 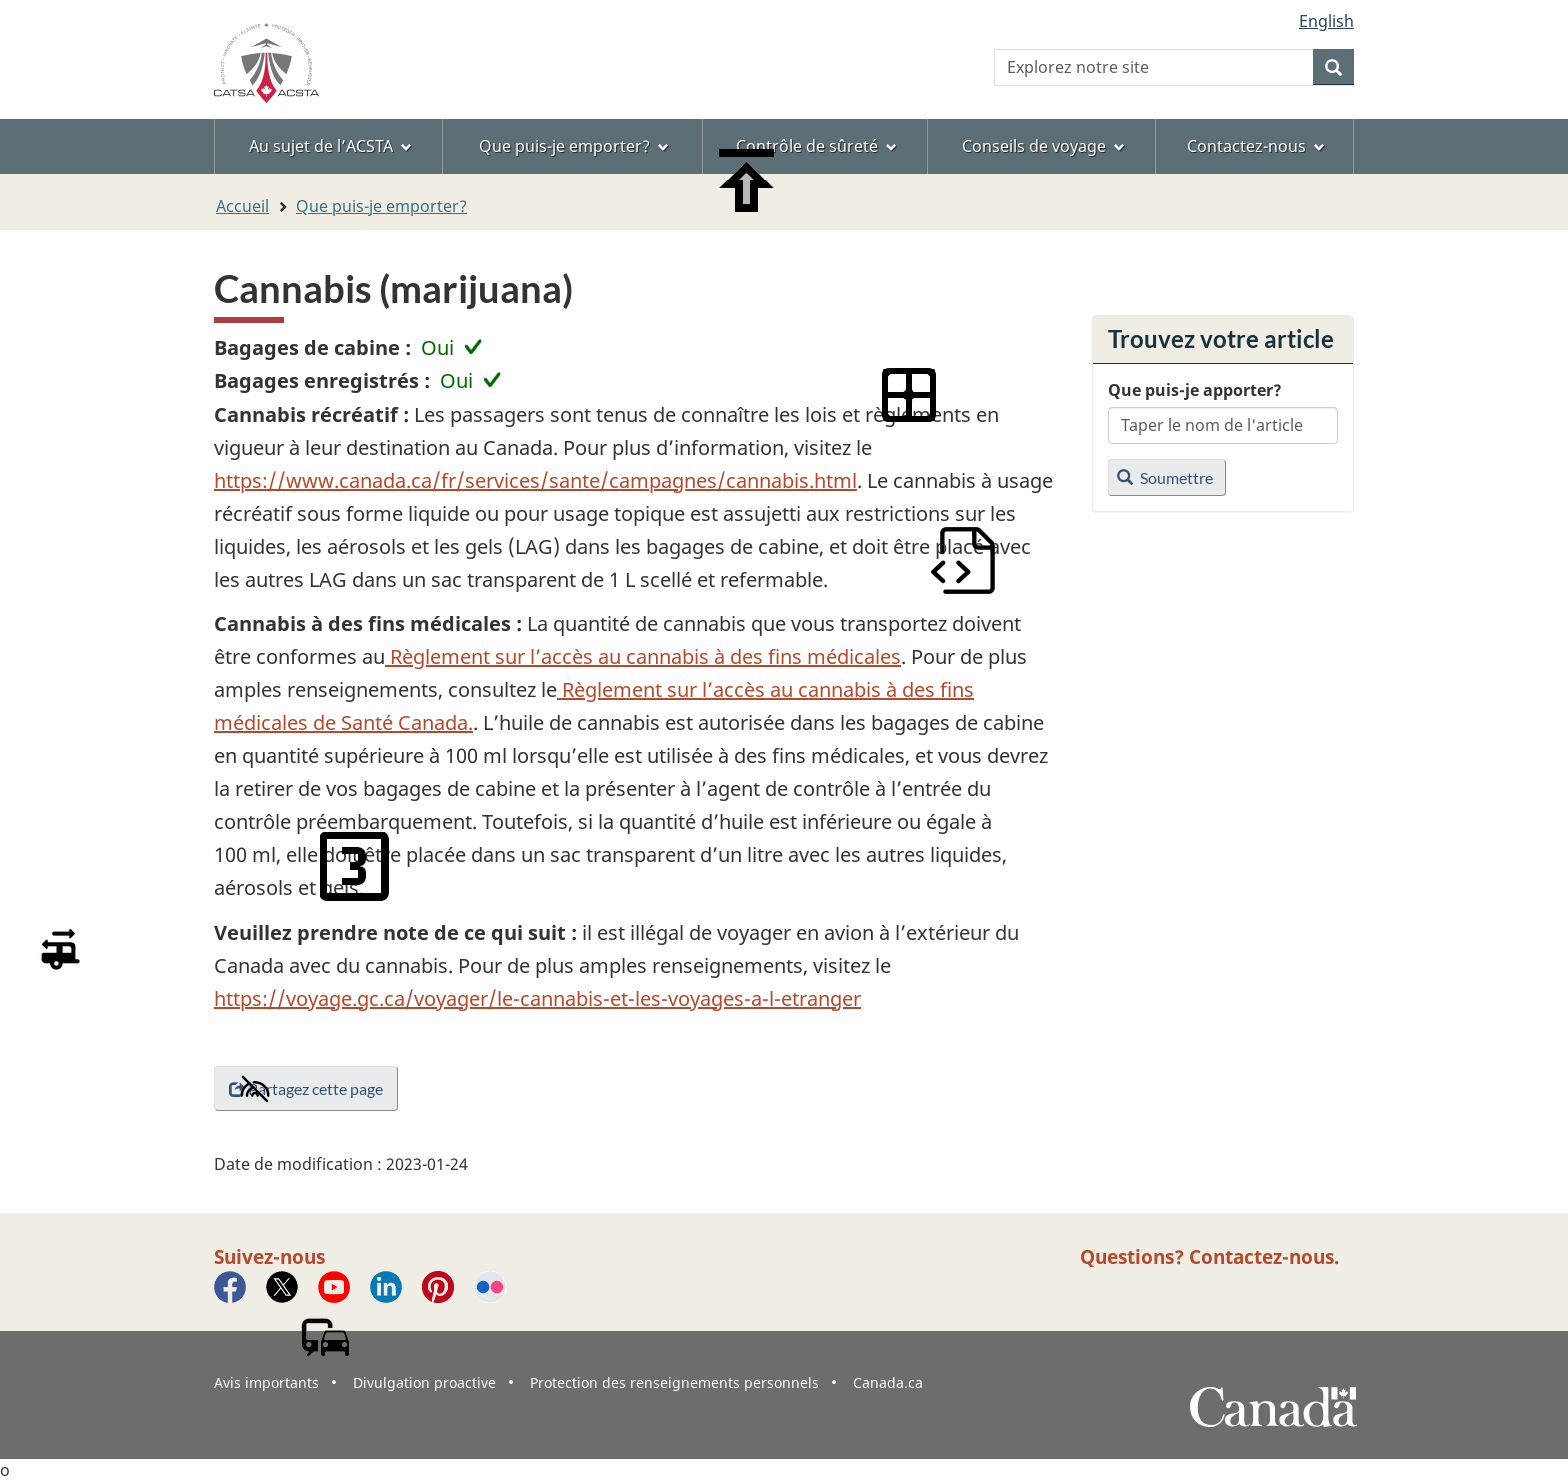 What do you see at coordinates (255, 1089) in the screenshot?
I see `no internet connection` at bounding box center [255, 1089].